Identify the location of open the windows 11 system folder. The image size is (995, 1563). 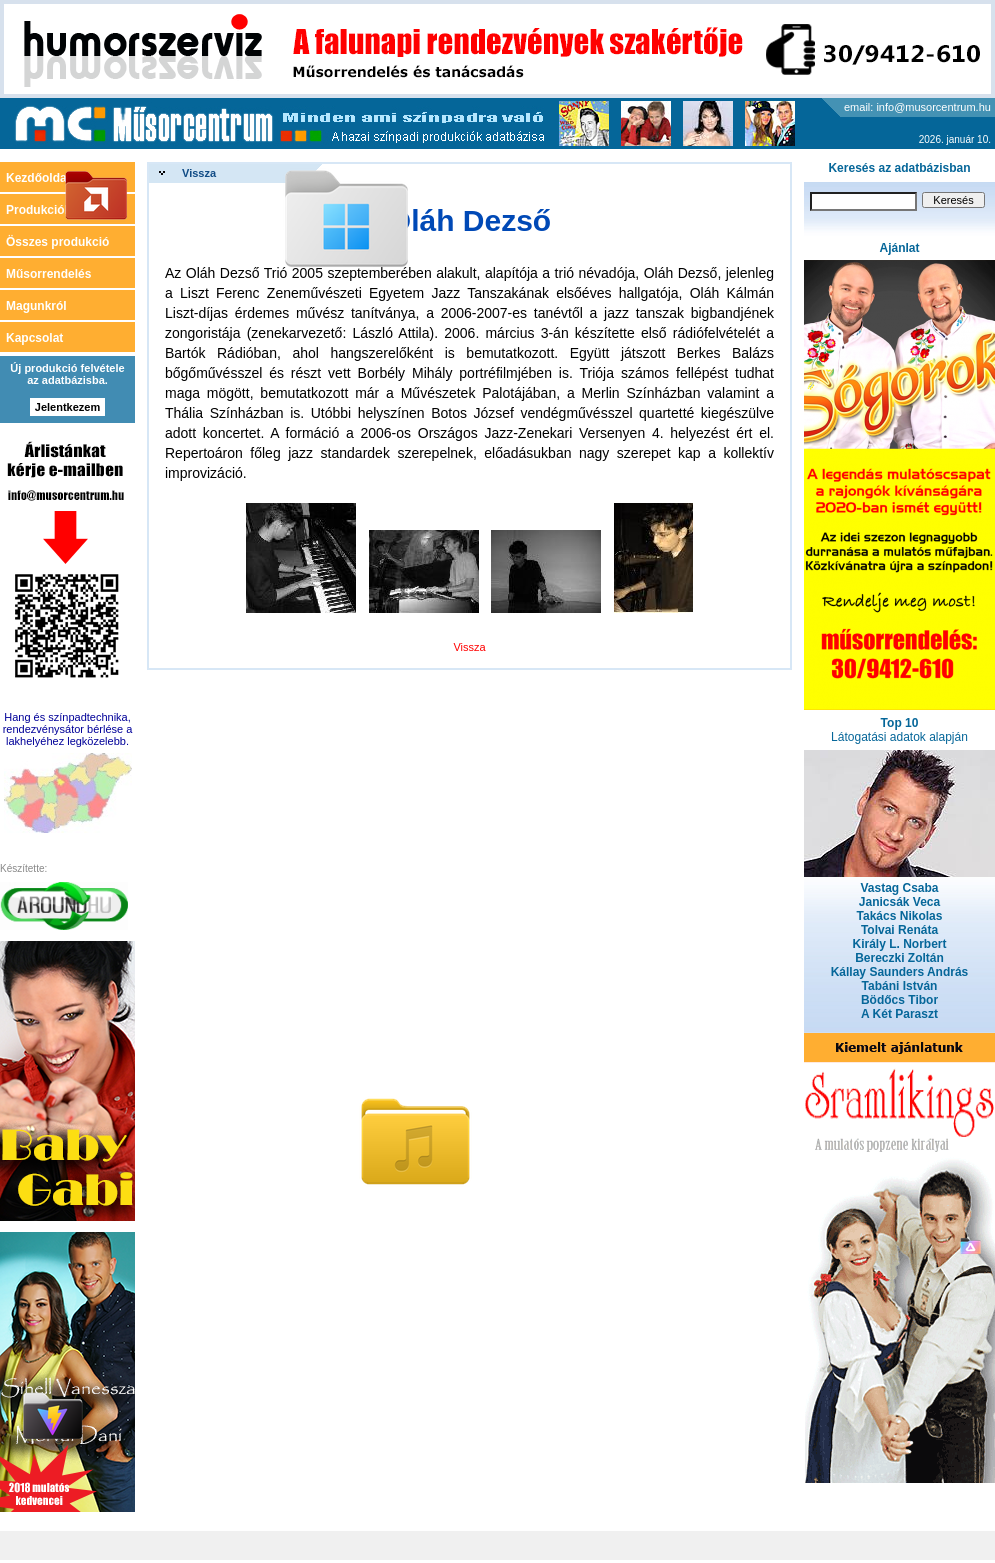
(346, 222).